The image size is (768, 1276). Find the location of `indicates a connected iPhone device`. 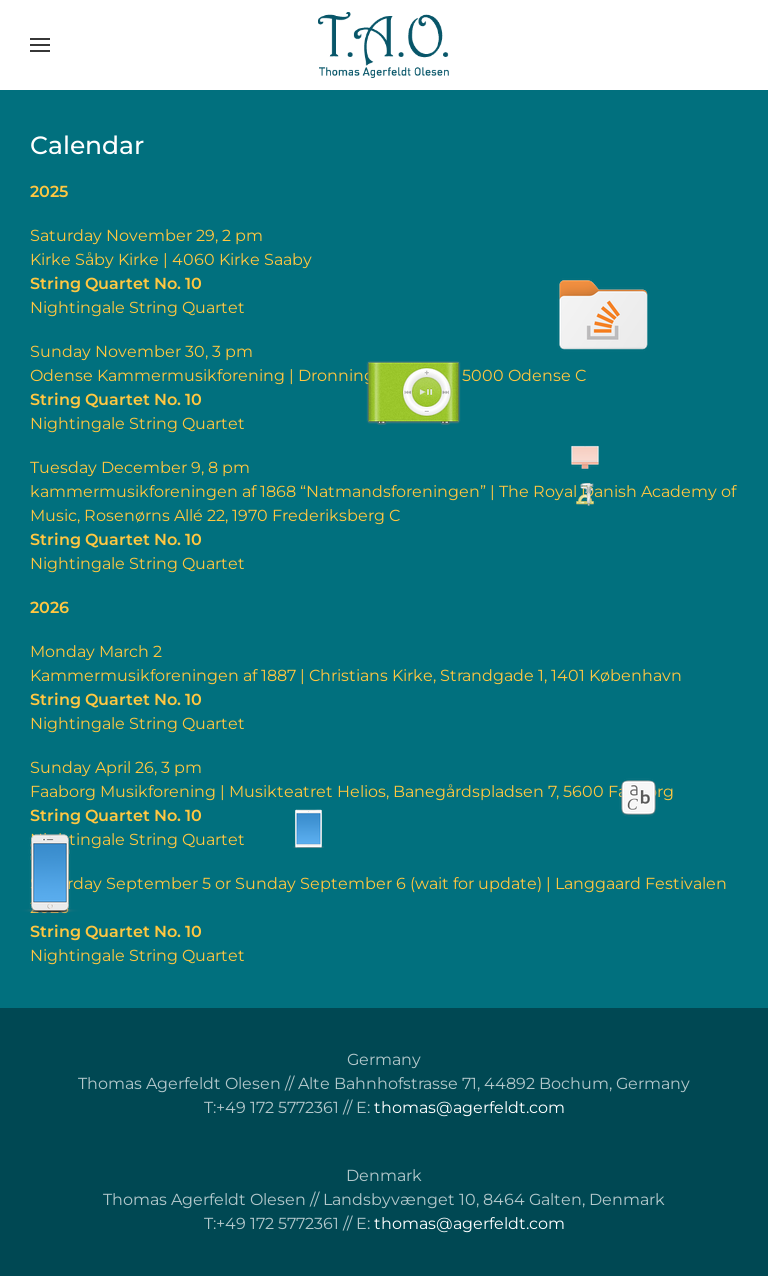

indicates a connected iPhone device is located at coordinates (50, 874).